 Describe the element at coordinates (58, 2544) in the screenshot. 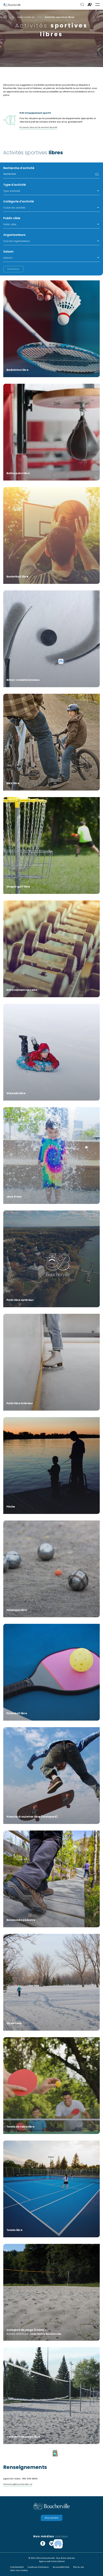

I see `open AirDrop to share files wirelessly` at that location.